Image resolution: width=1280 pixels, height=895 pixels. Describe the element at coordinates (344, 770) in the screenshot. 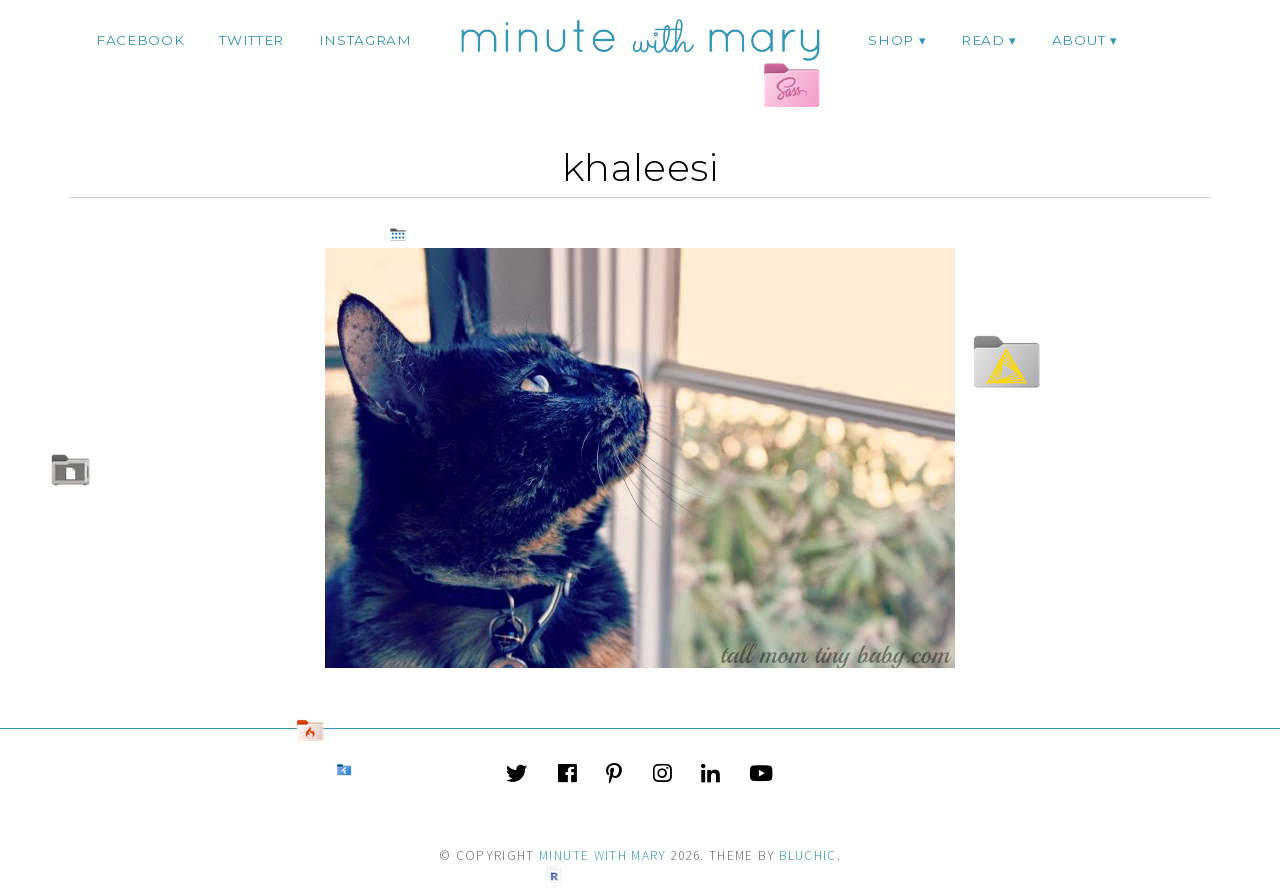

I see `open flutter project folder` at that location.